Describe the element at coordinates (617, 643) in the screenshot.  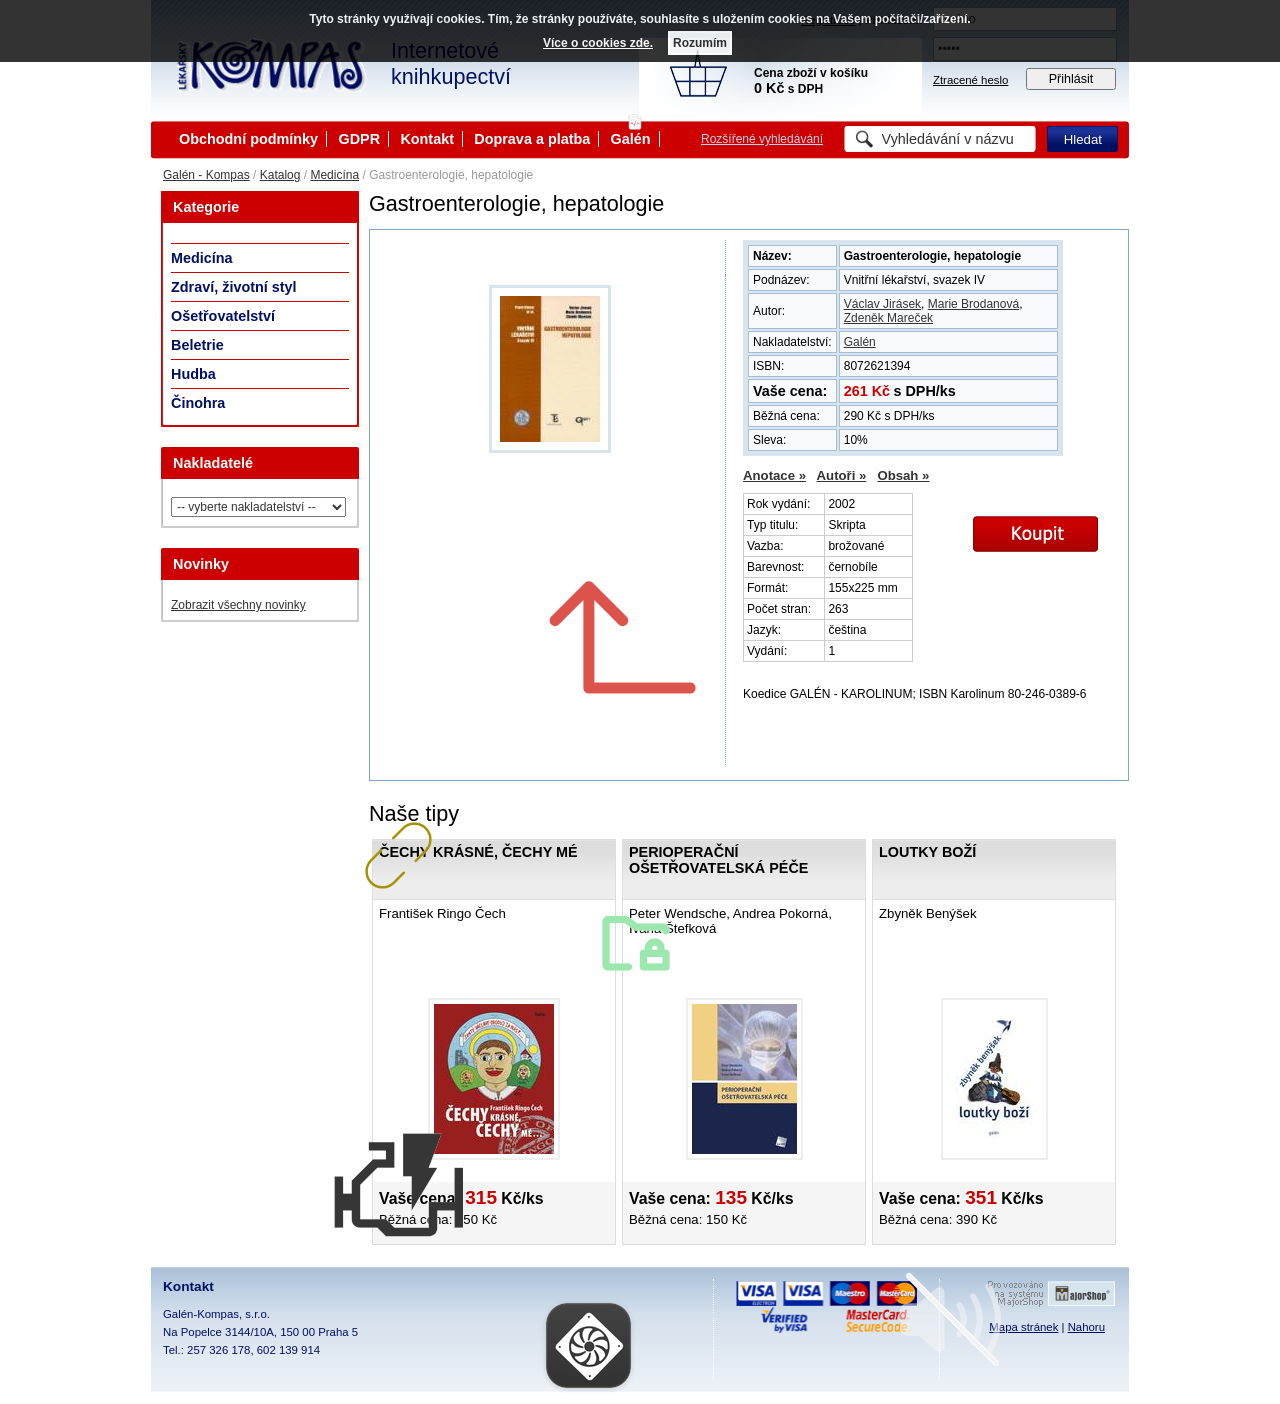
I see `go back and up to previous level` at that location.